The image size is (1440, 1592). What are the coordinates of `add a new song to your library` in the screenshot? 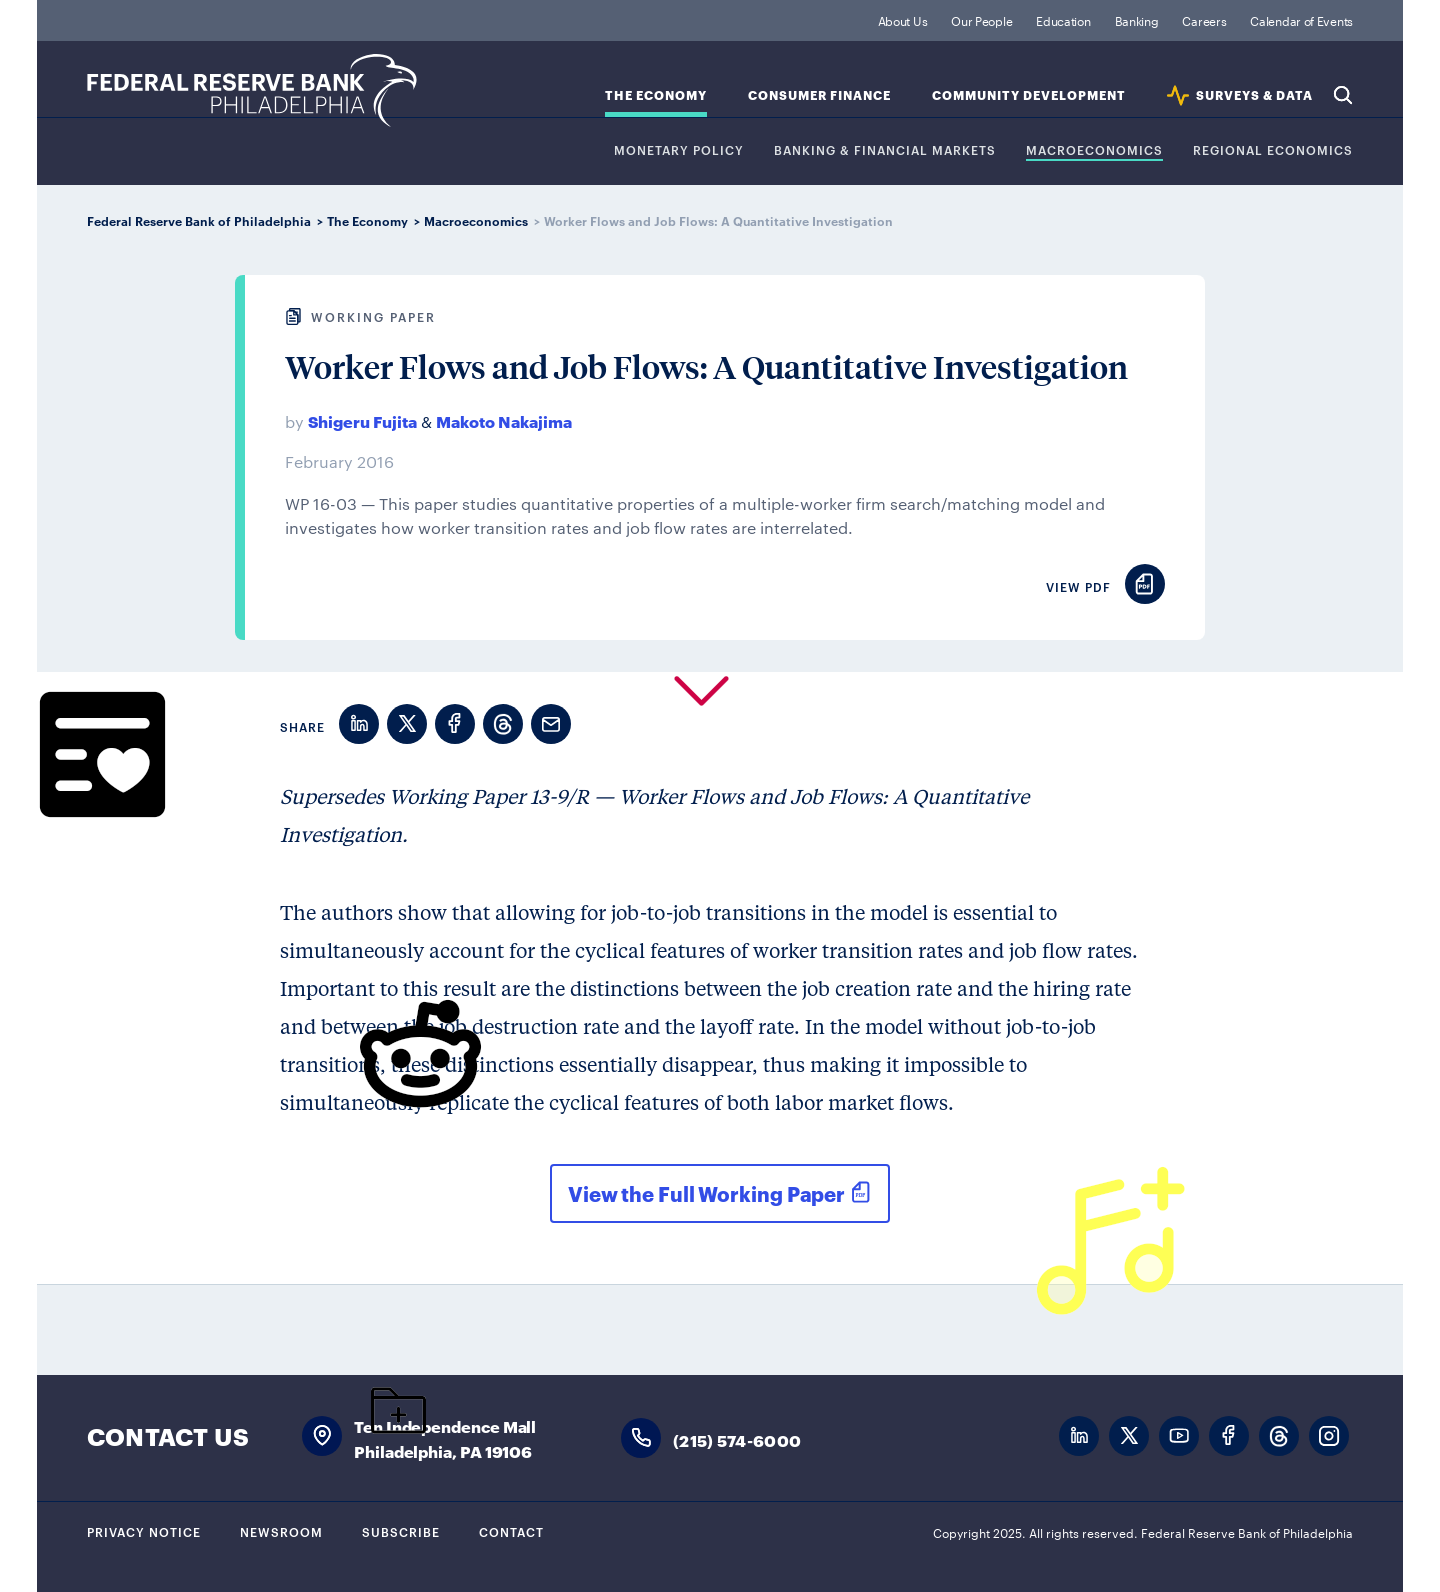 It's located at (1113, 1243).